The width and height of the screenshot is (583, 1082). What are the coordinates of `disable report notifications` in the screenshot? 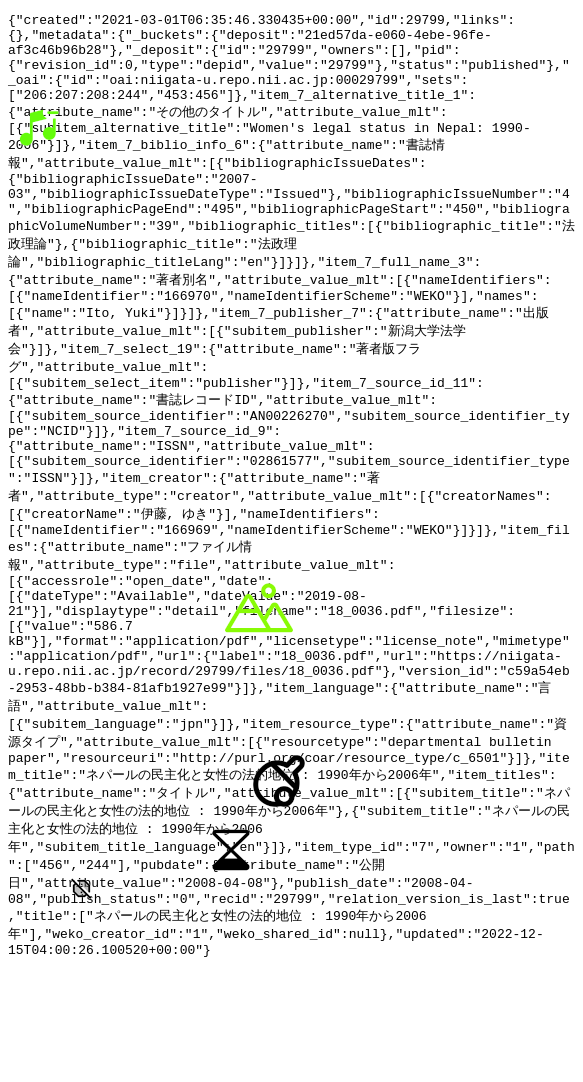 It's located at (81, 888).